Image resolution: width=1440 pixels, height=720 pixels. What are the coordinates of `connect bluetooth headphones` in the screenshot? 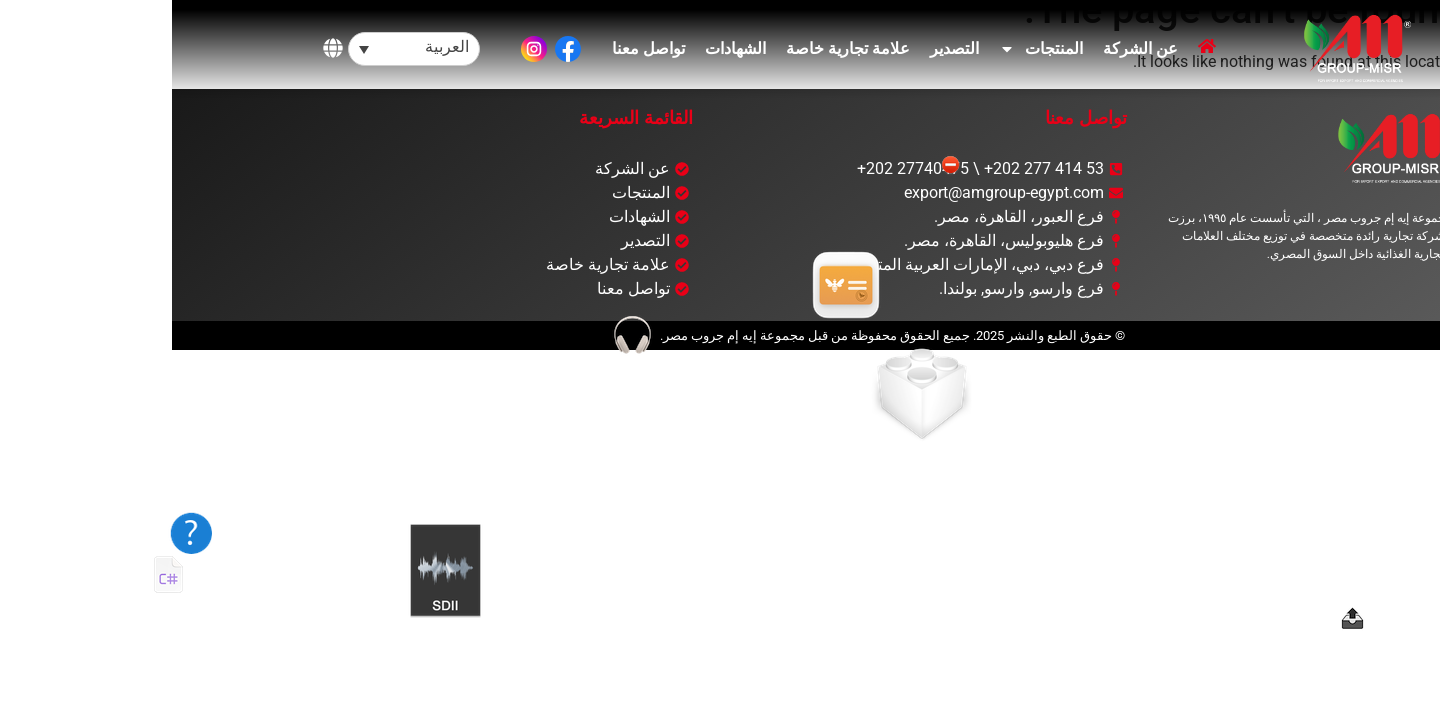 It's located at (632, 335).